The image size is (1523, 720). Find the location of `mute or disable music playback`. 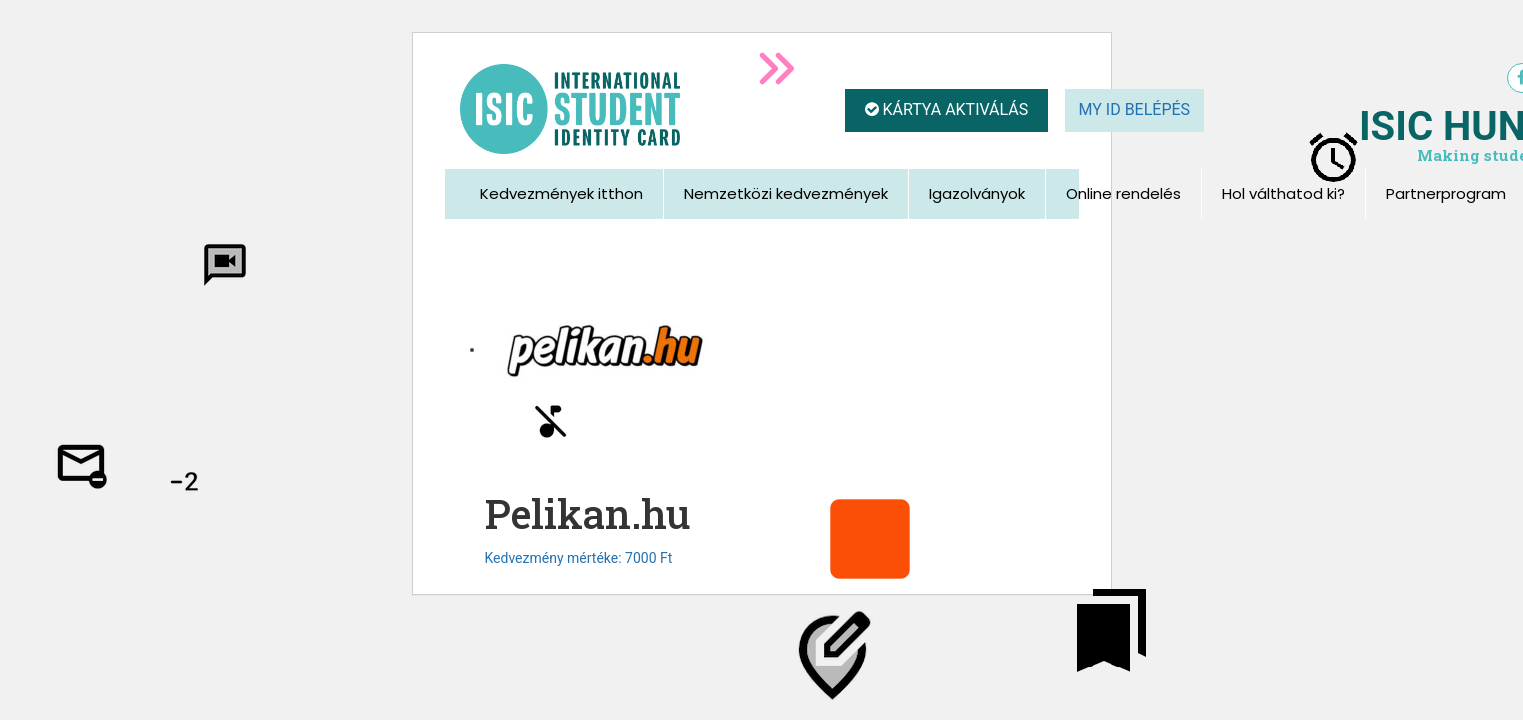

mute or disable music playback is located at coordinates (550, 421).